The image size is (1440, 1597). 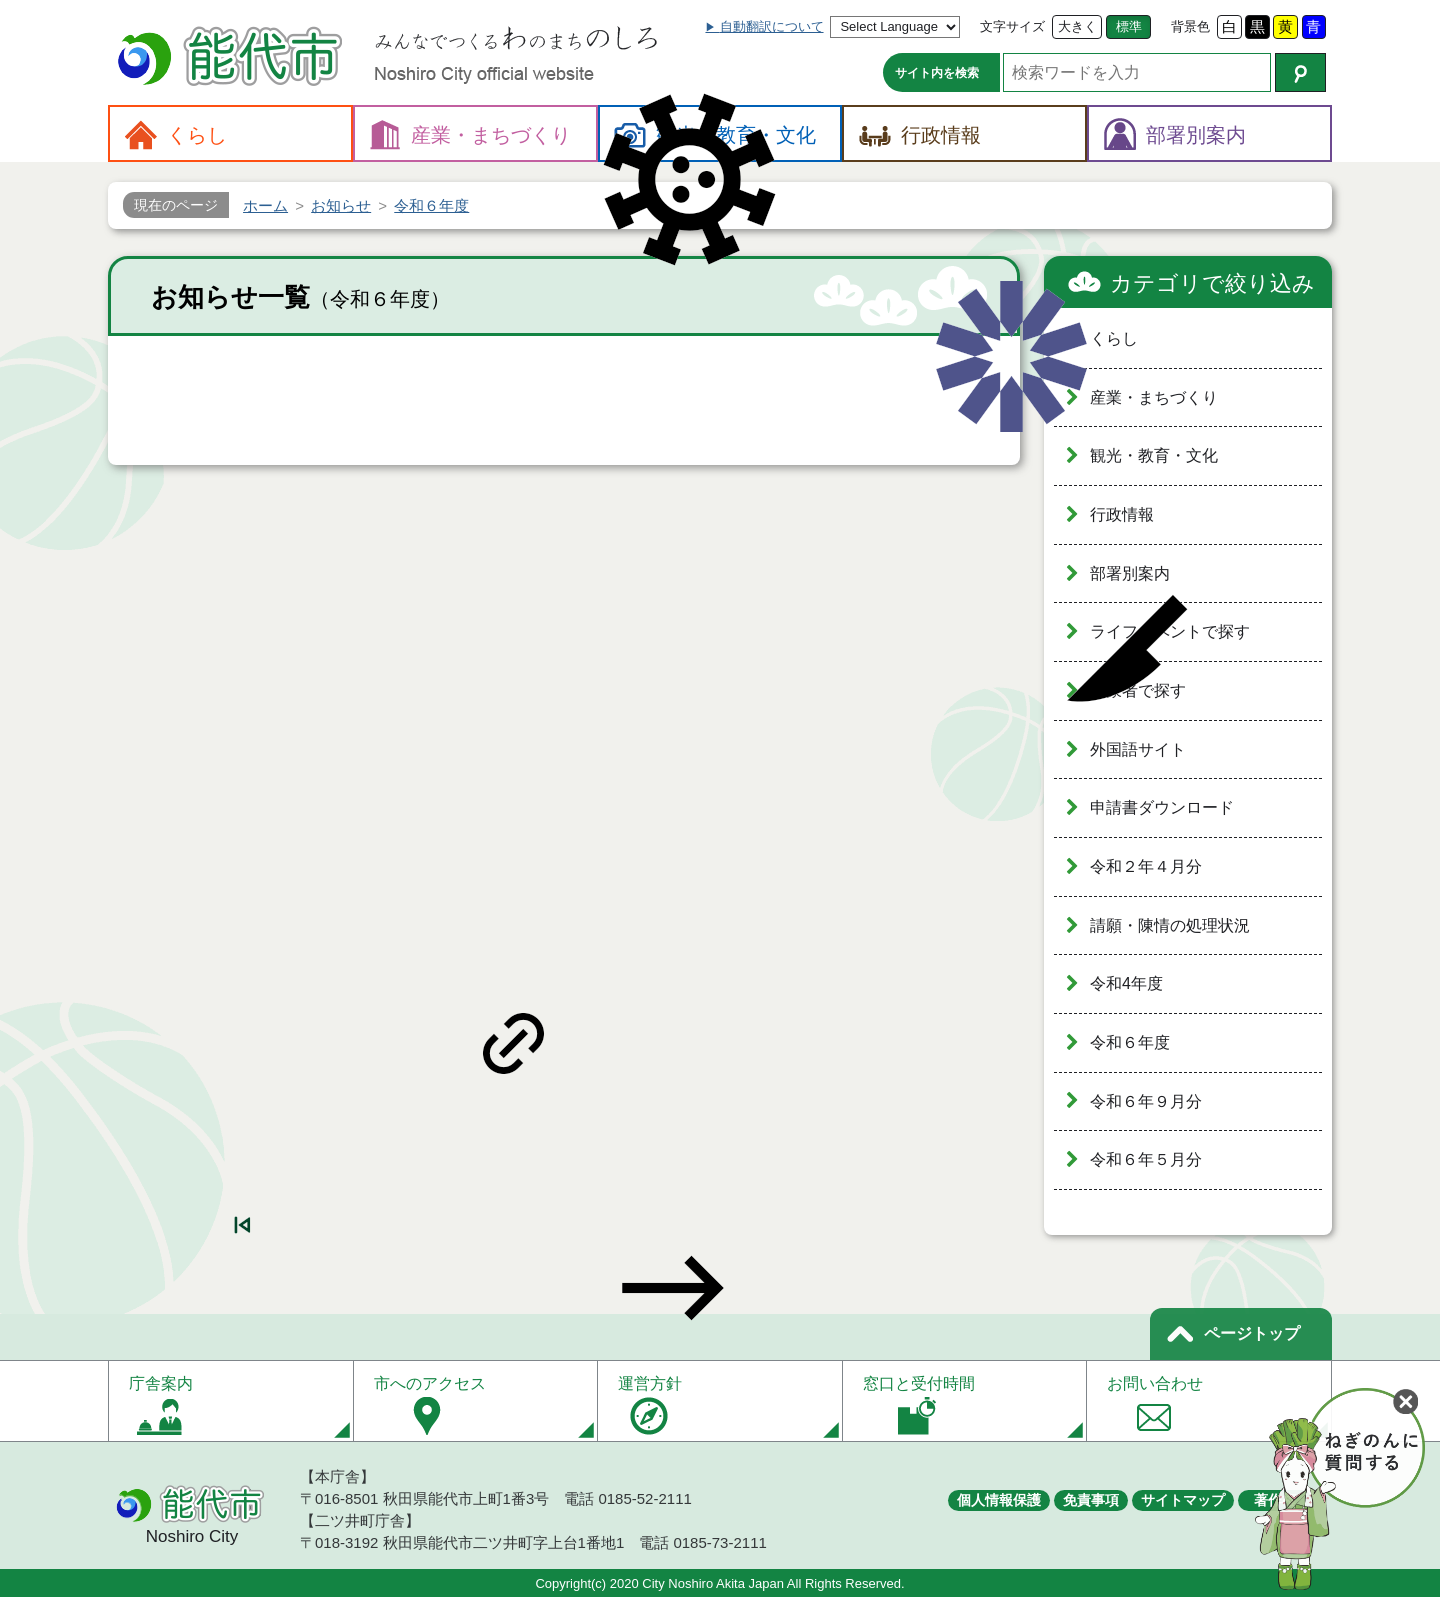 I want to click on indicates virus or infection detected, so click(x=689, y=179).